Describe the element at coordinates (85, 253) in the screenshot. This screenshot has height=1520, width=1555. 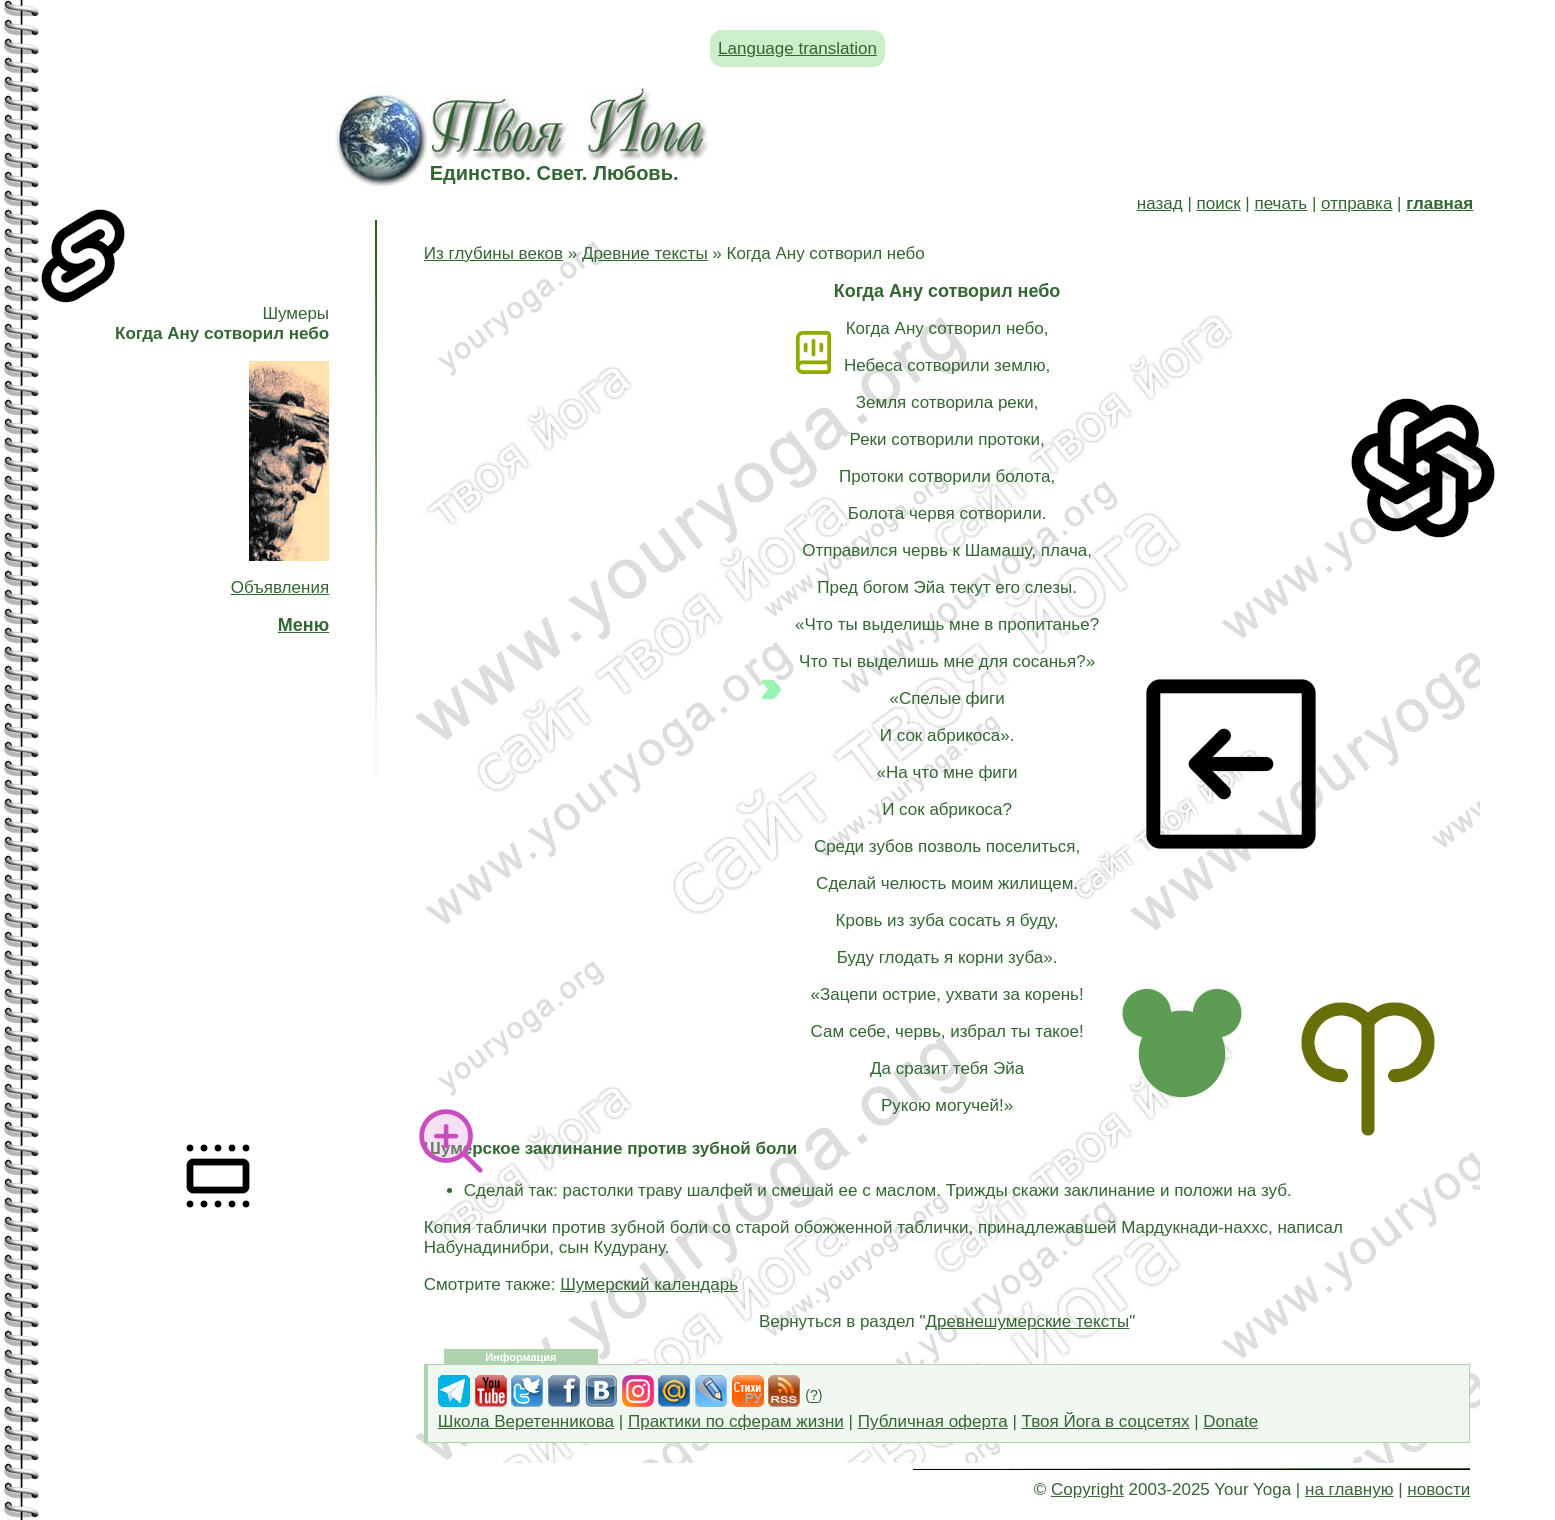
I see `link to Svelte framework documentation or resources` at that location.